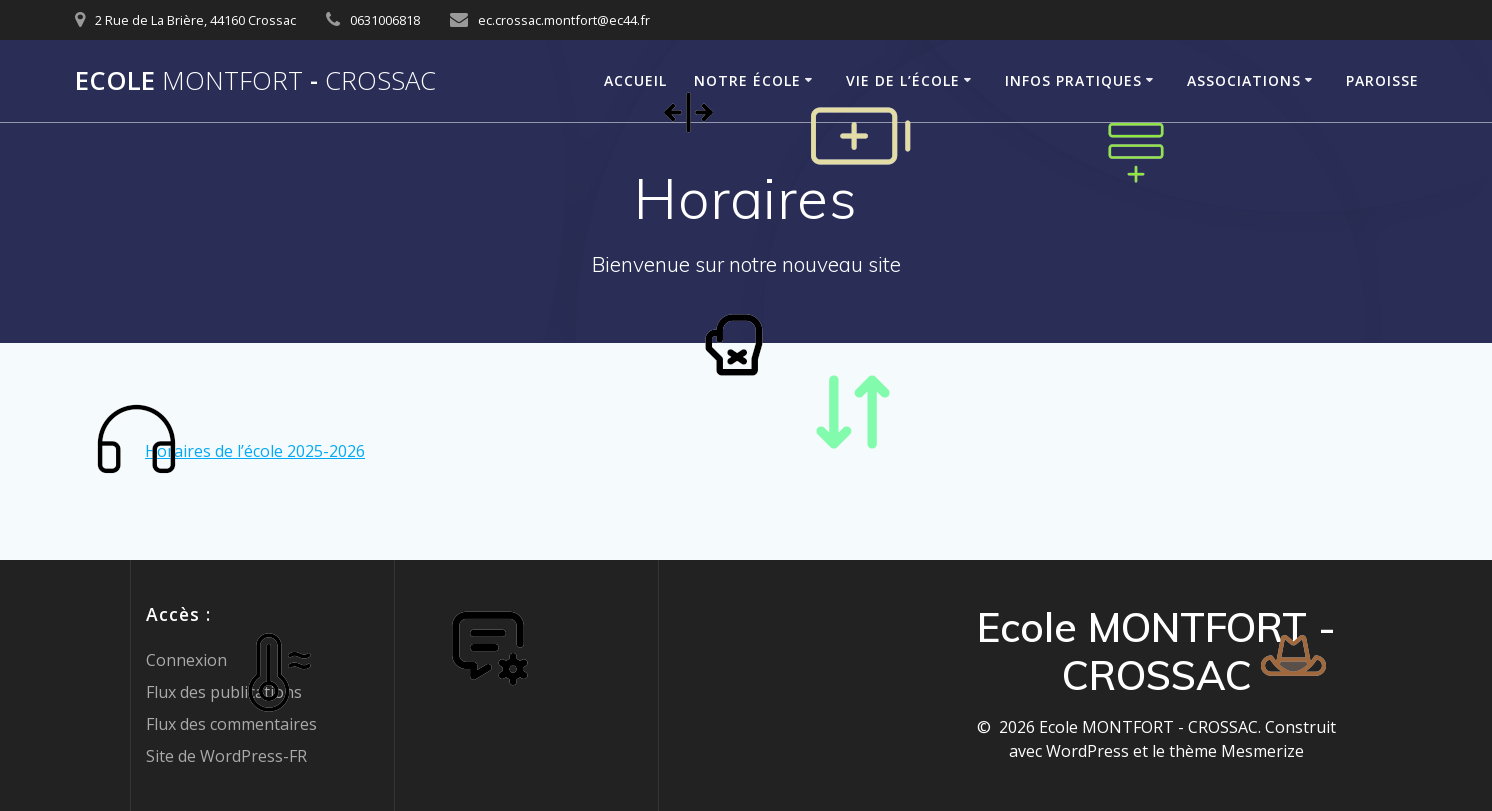  What do you see at coordinates (488, 644) in the screenshot?
I see `access message settings` at bounding box center [488, 644].